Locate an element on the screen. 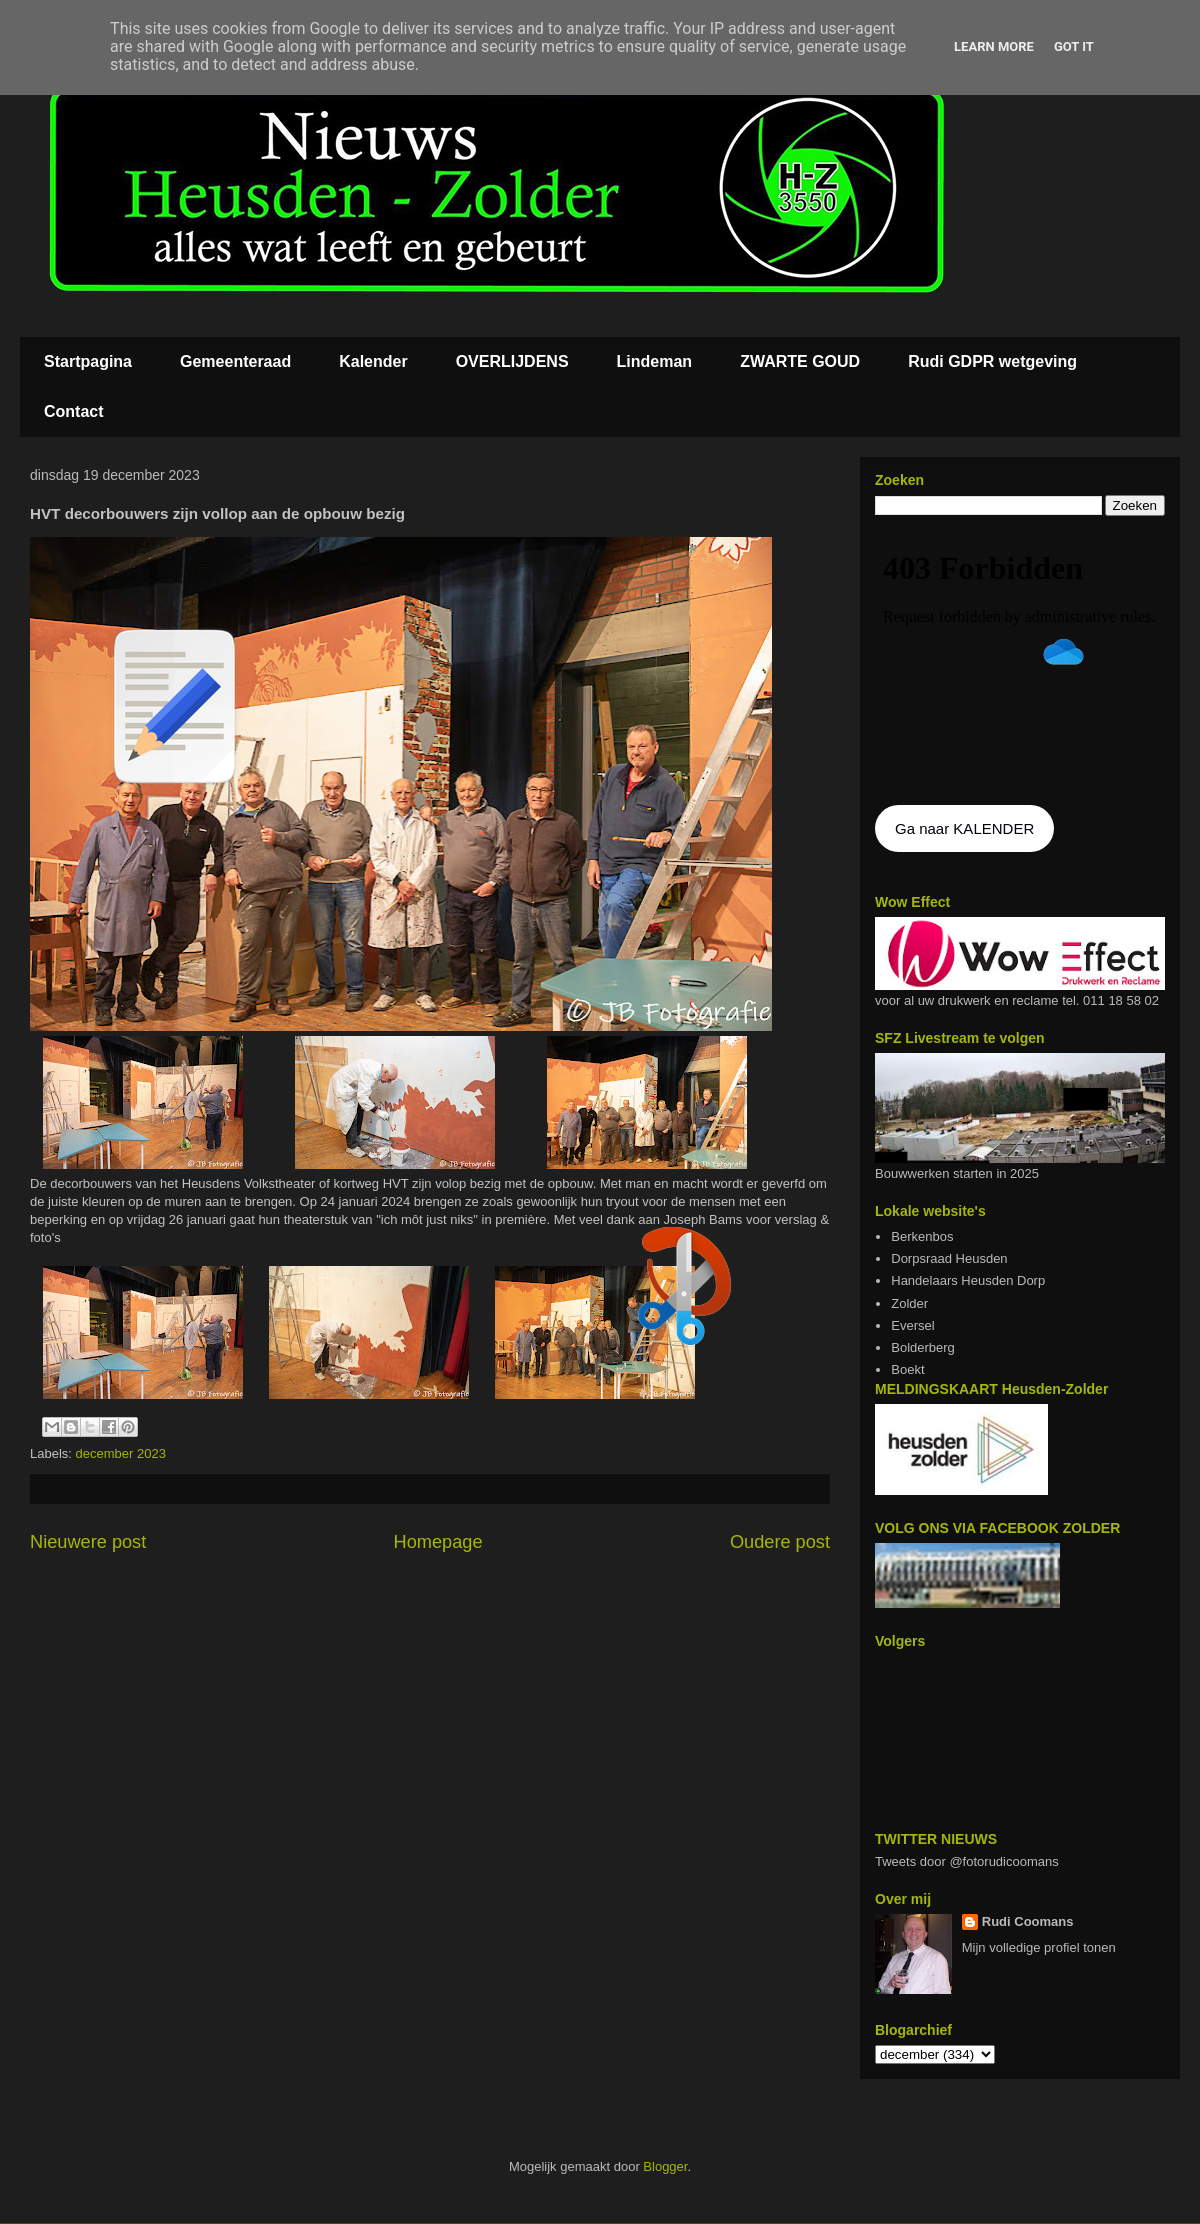 The width and height of the screenshot is (1200, 2224). open microsoft onedrive is located at coordinates (1063, 651).